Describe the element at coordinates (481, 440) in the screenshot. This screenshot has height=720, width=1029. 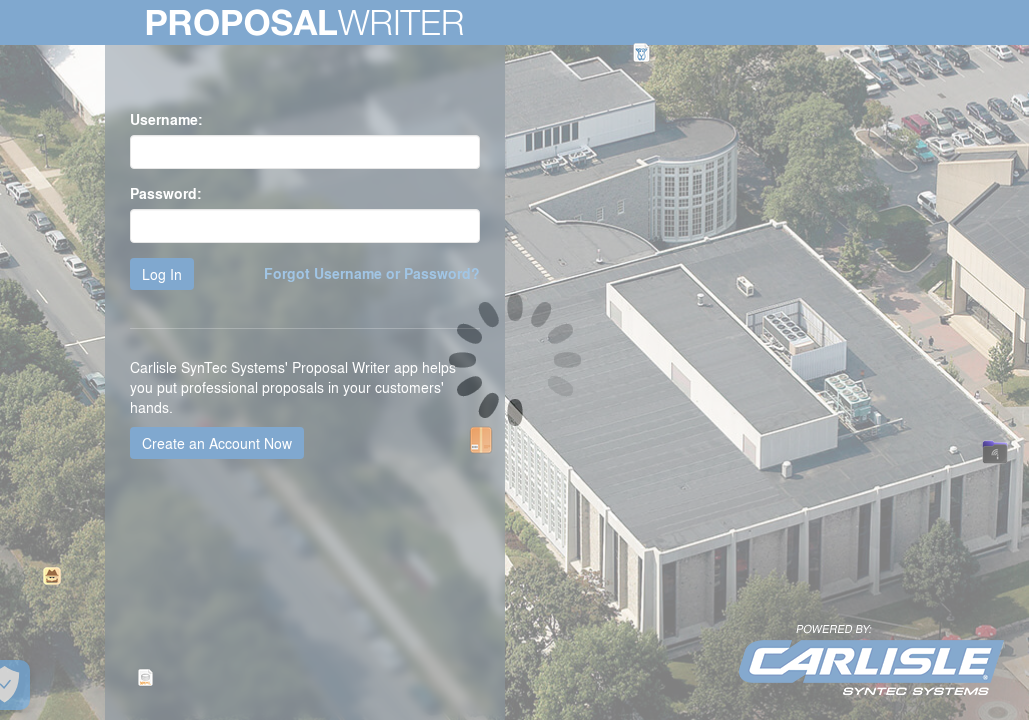
I see `open package manager application` at that location.